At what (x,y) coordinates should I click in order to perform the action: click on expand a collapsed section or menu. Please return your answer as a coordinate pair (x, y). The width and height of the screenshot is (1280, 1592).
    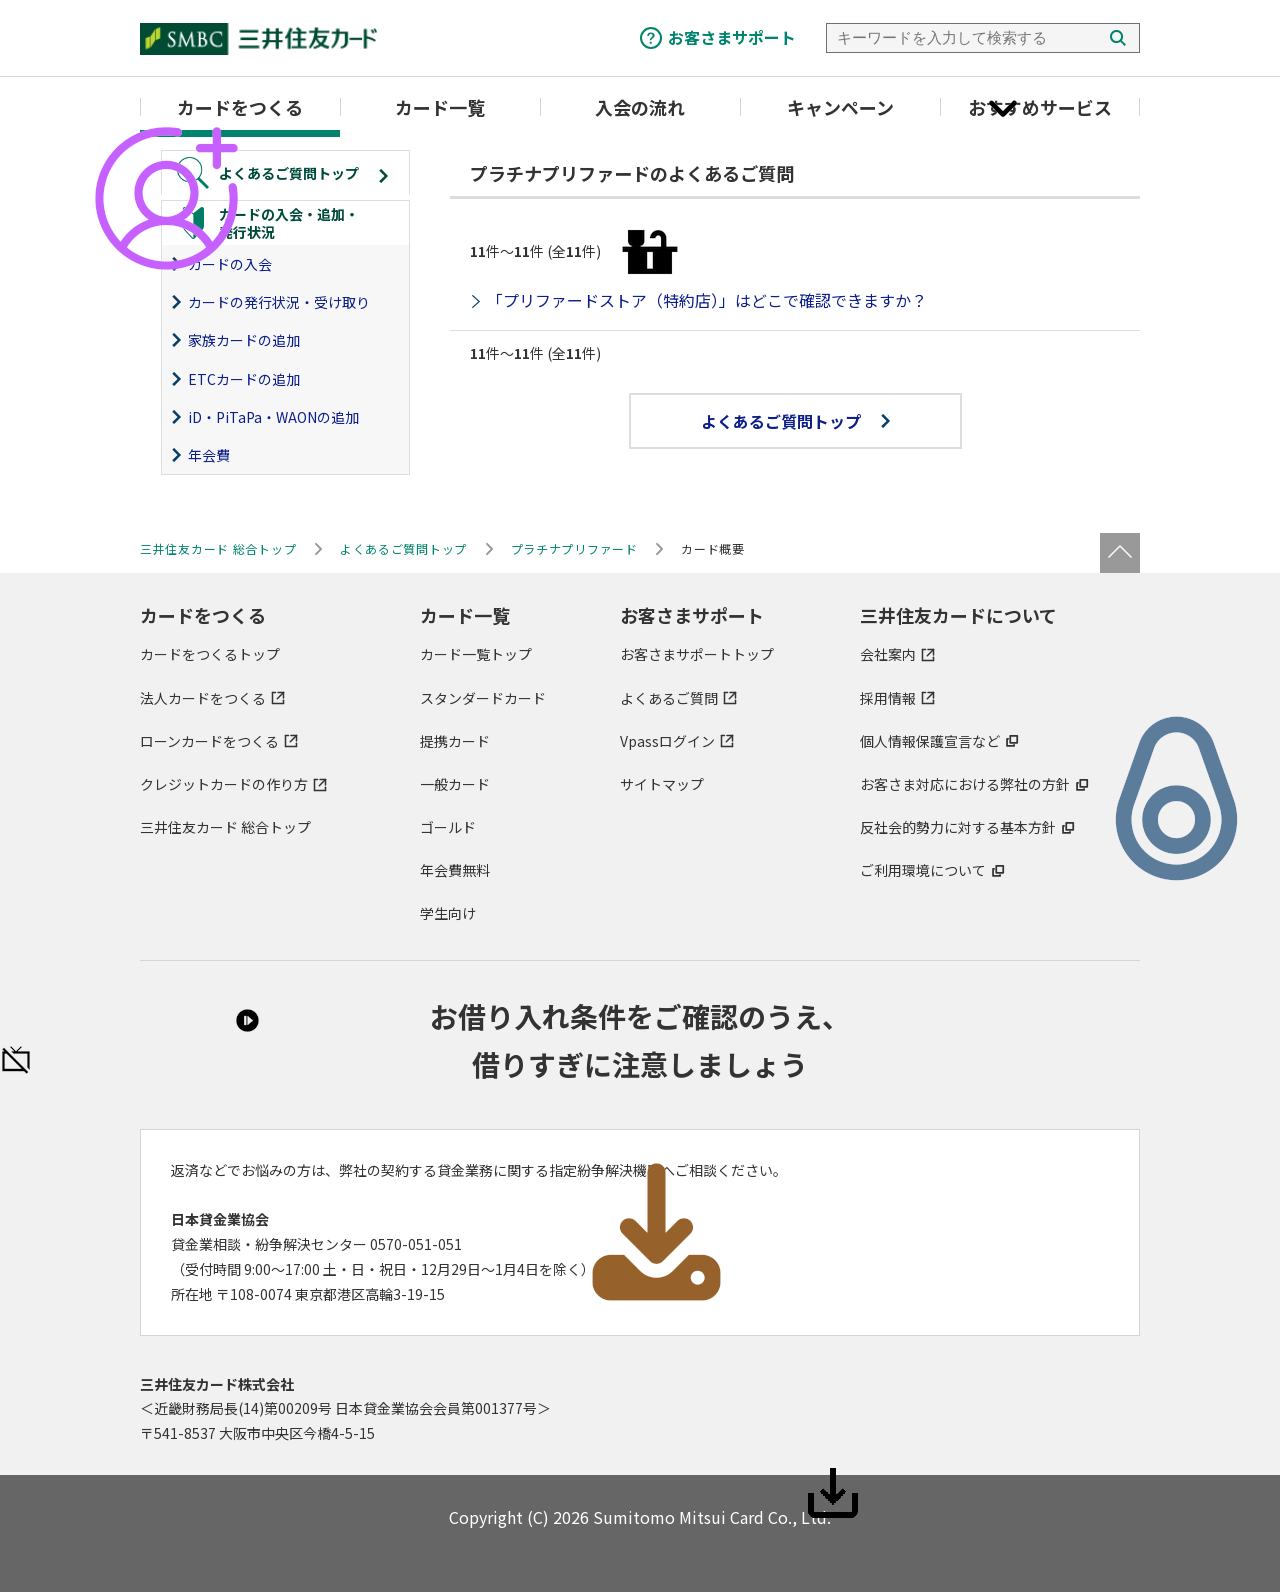
    Looking at the image, I should click on (1003, 108).